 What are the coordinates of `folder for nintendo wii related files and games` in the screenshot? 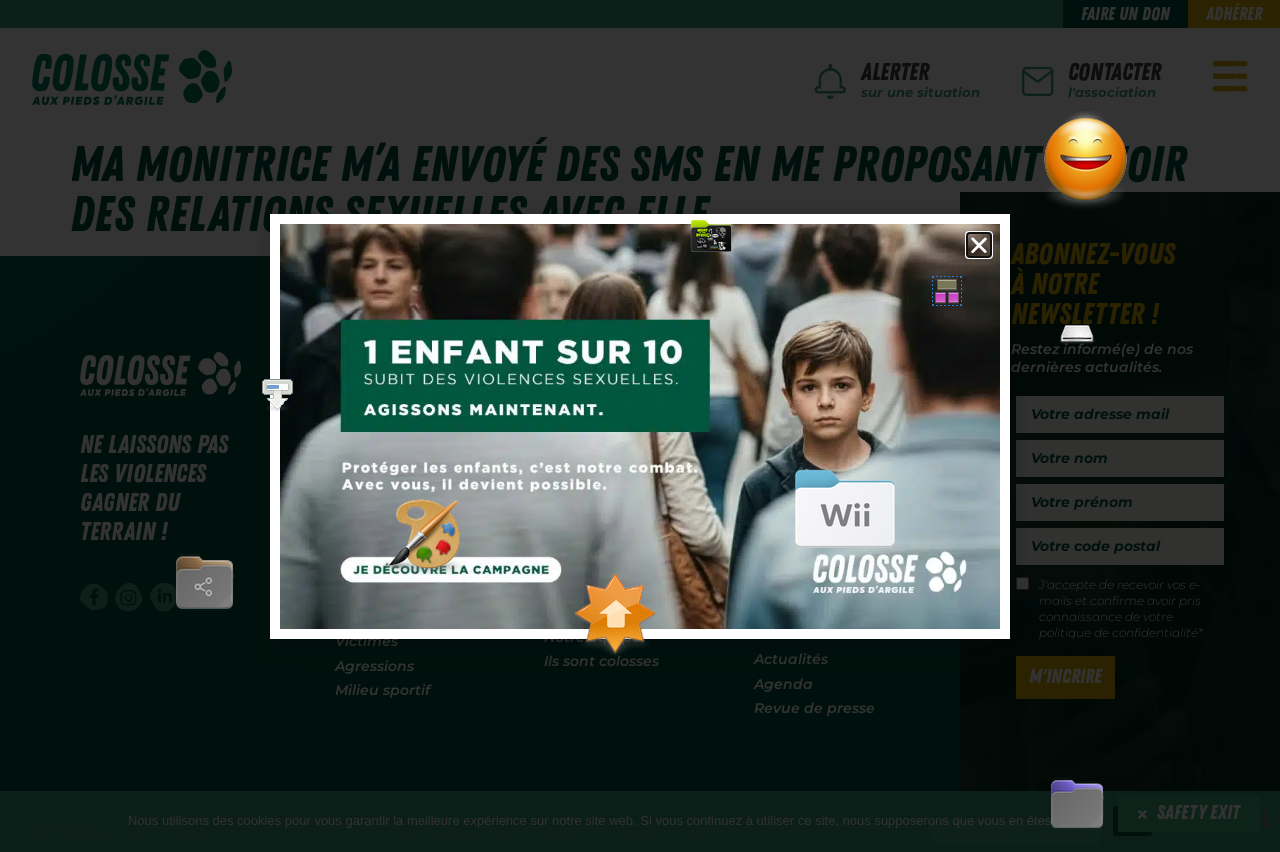 It's located at (844, 511).